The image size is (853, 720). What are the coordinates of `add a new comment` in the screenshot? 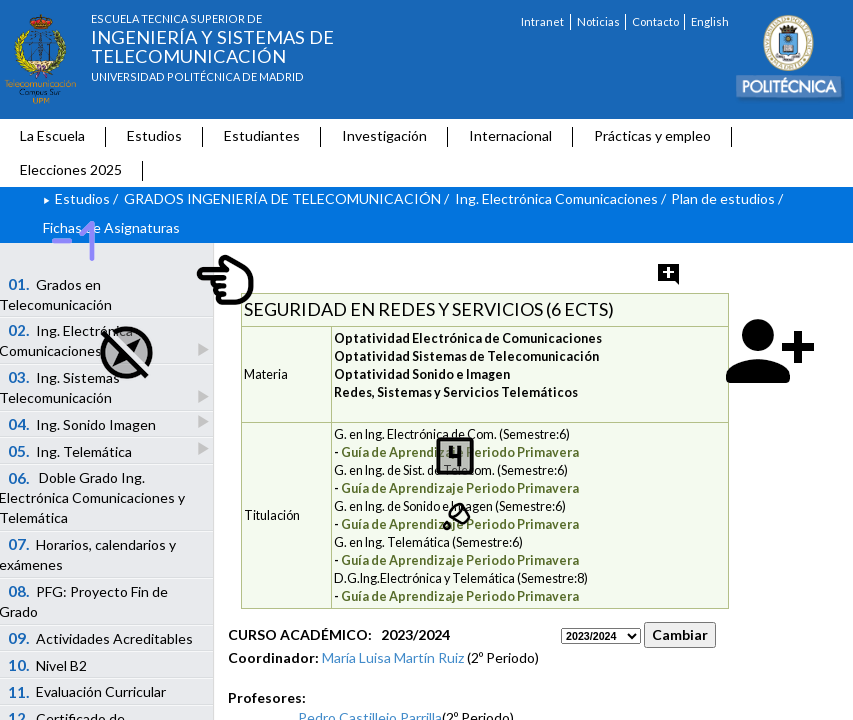 It's located at (668, 274).